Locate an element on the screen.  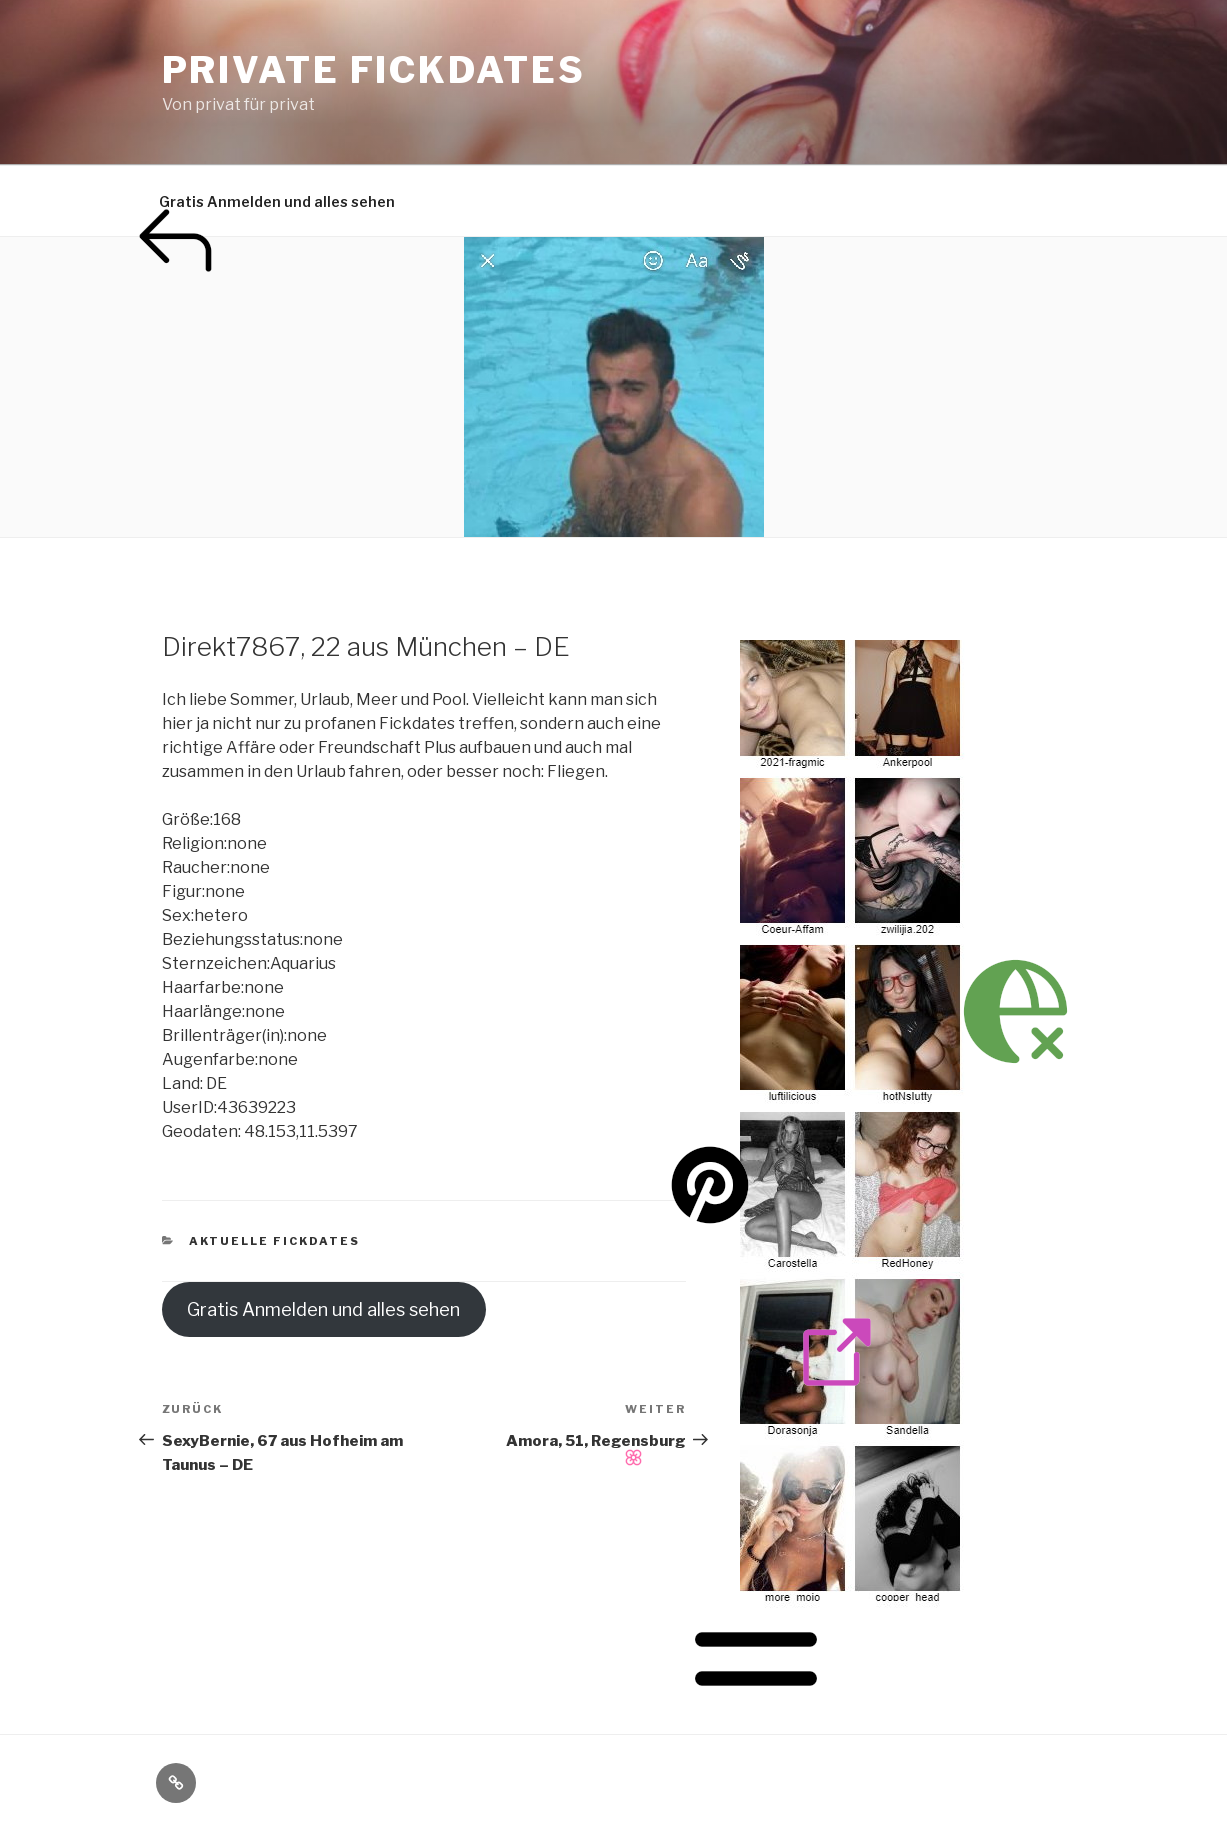
reply to a message or comment is located at coordinates (174, 241).